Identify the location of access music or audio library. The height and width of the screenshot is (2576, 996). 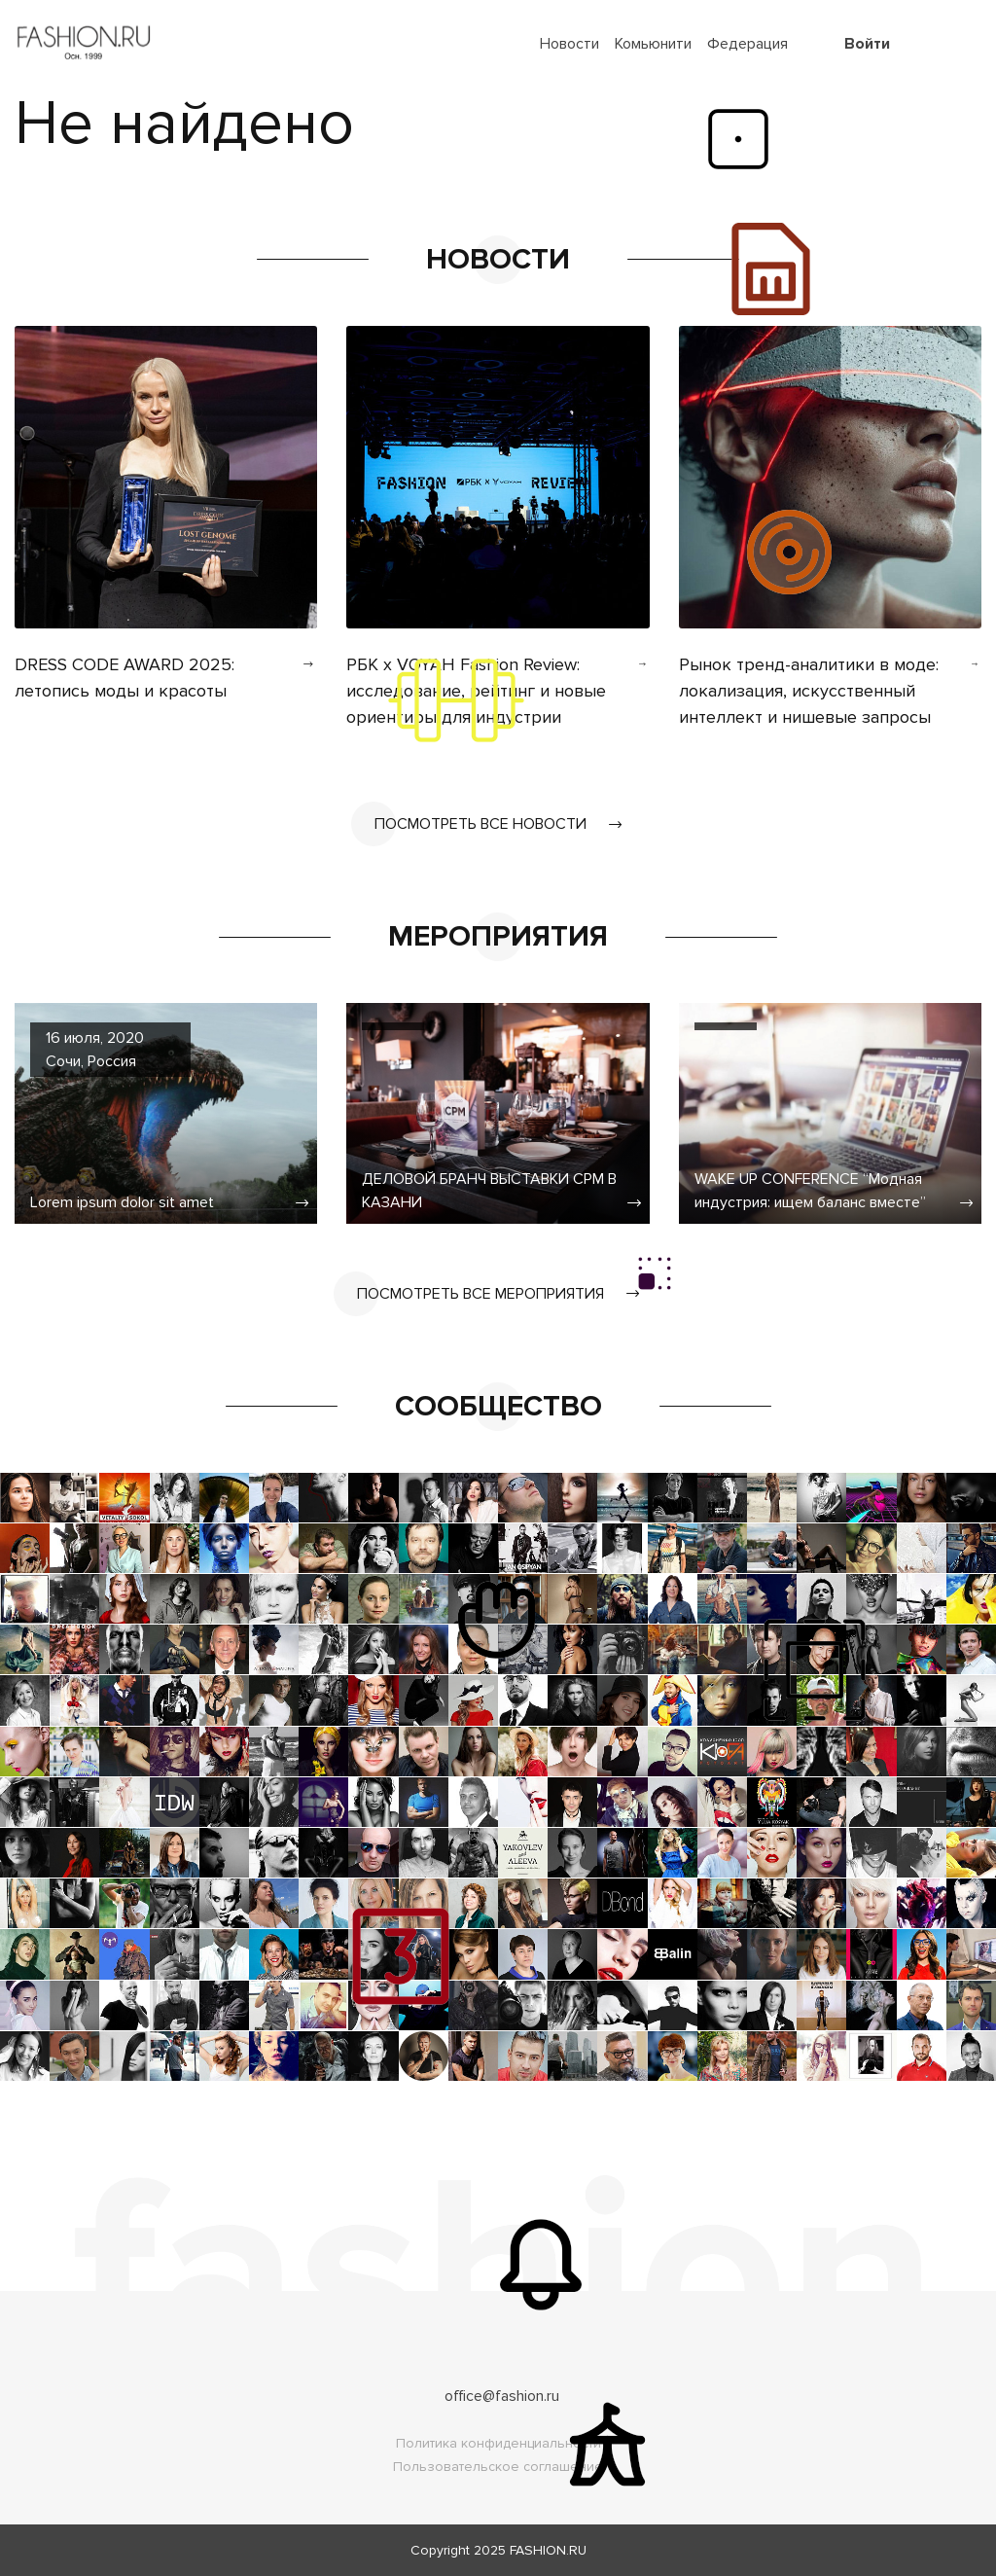
(789, 552).